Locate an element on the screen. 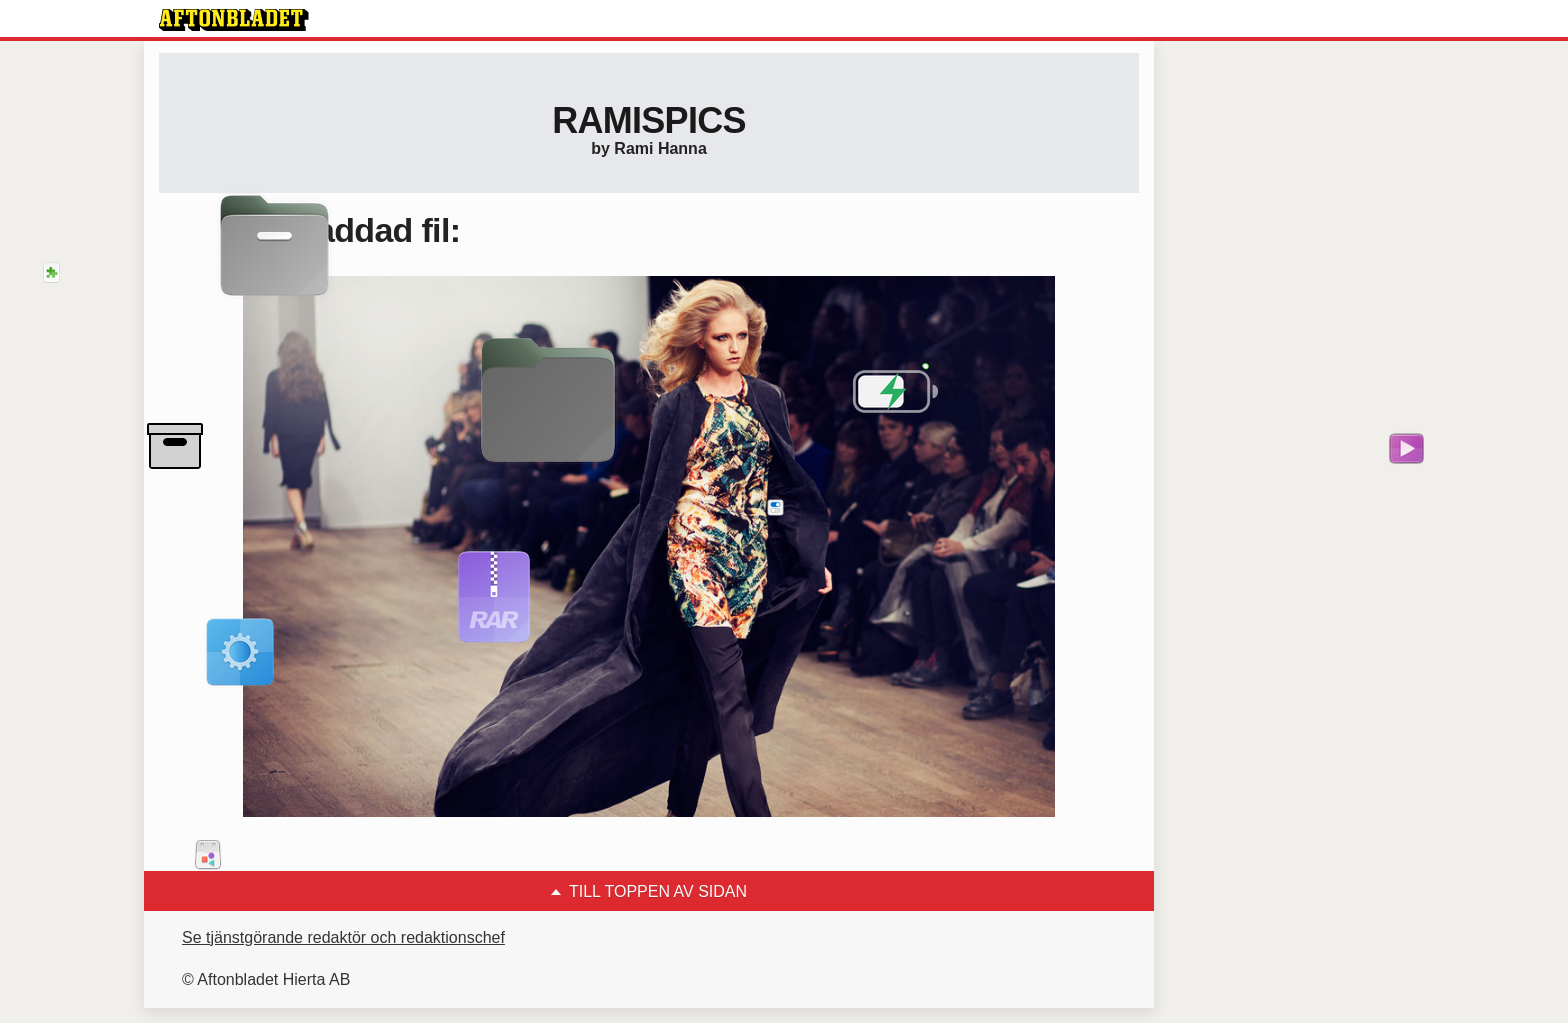 The image size is (1568, 1023). open desktop preferences and settings is located at coordinates (775, 507).